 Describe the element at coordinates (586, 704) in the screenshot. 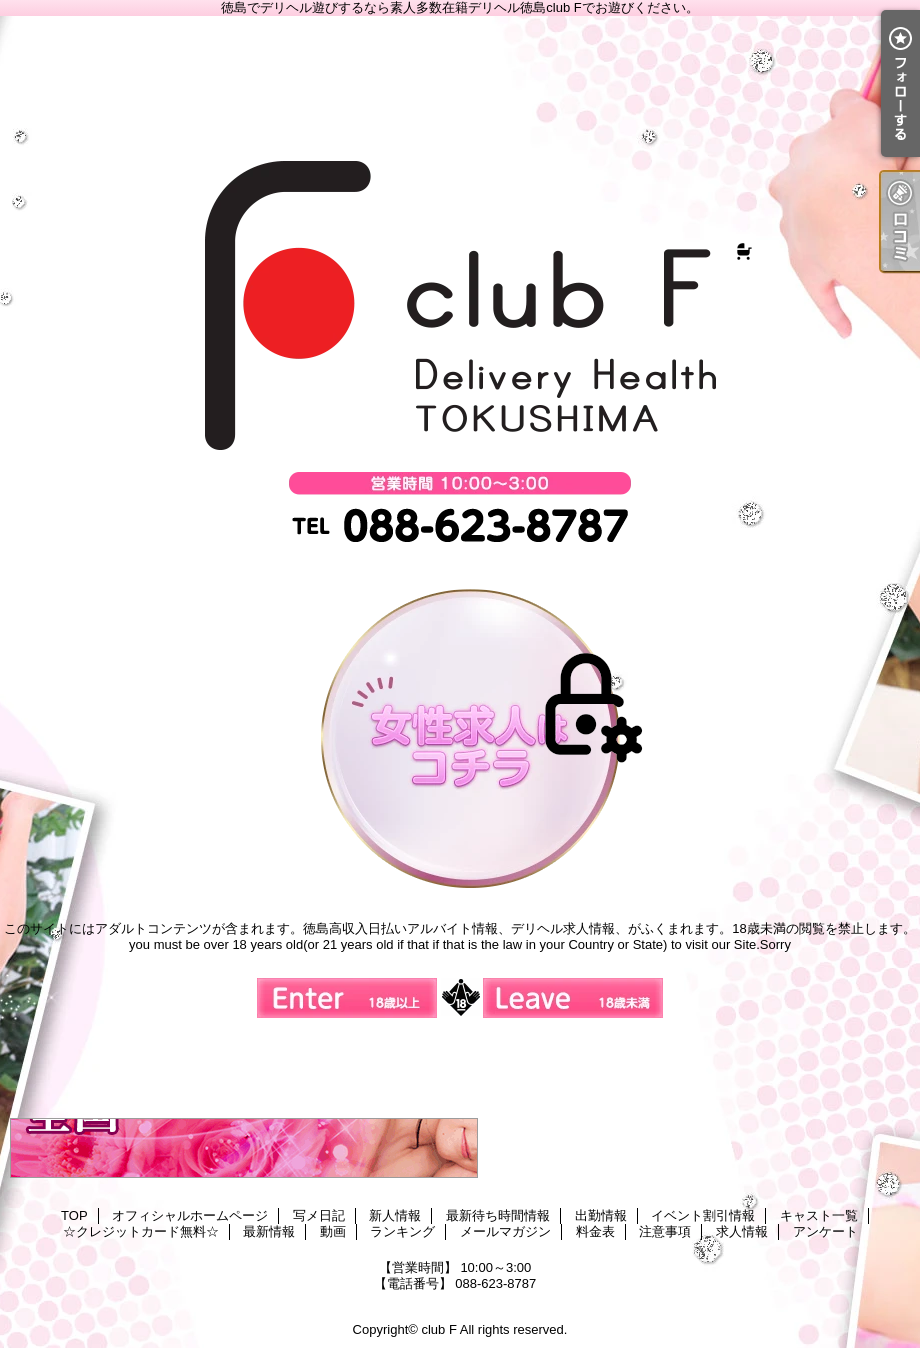

I see `access security settings` at that location.